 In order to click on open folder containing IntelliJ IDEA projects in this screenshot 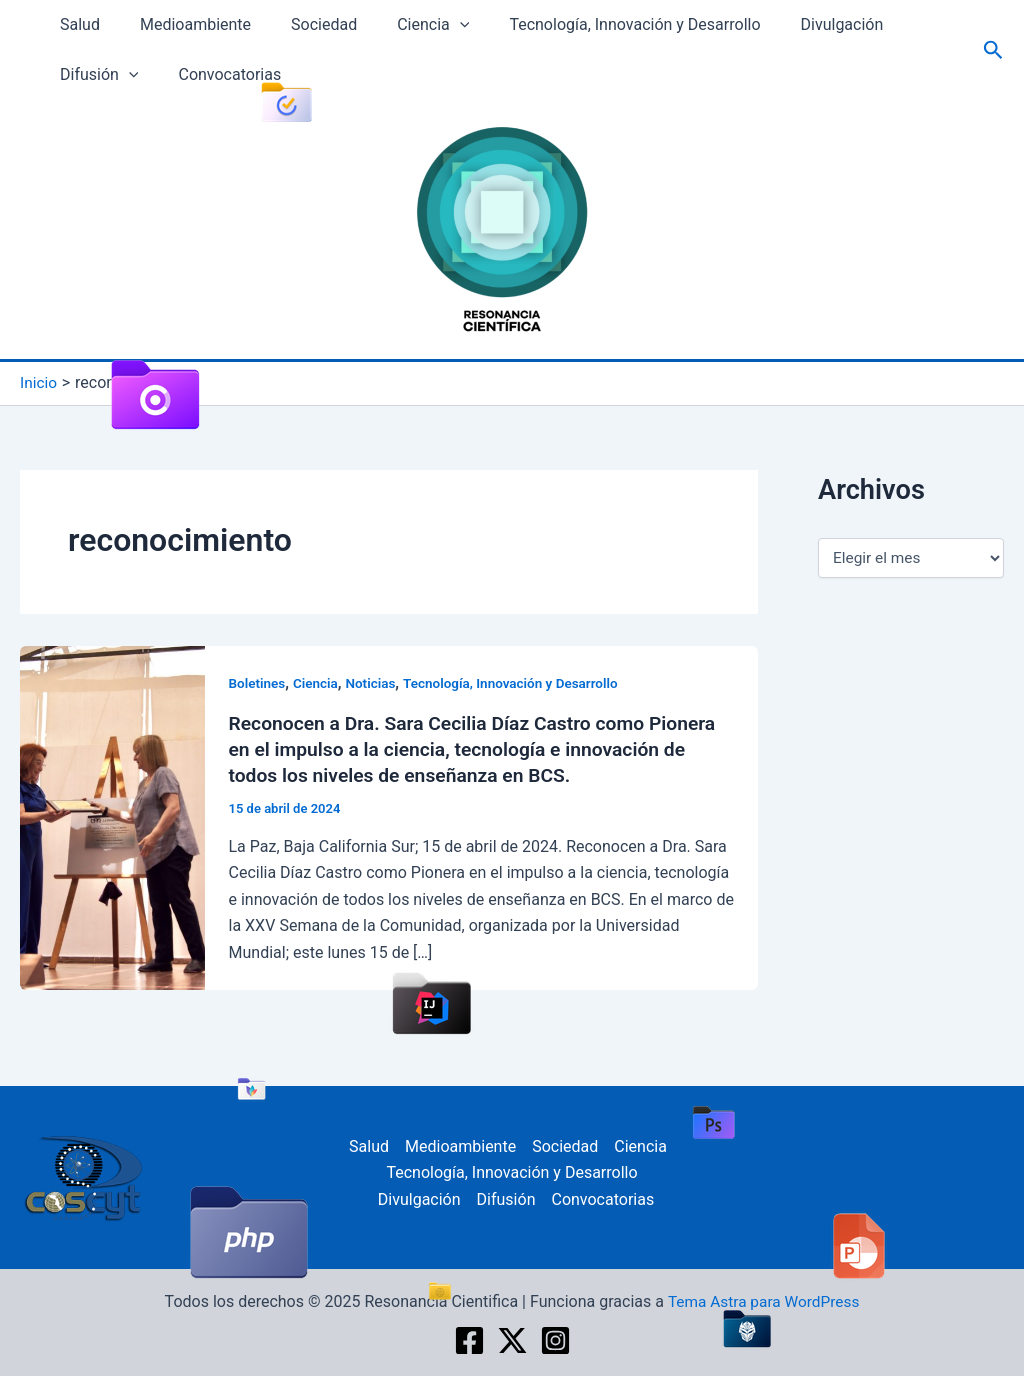, I will do `click(431, 1005)`.